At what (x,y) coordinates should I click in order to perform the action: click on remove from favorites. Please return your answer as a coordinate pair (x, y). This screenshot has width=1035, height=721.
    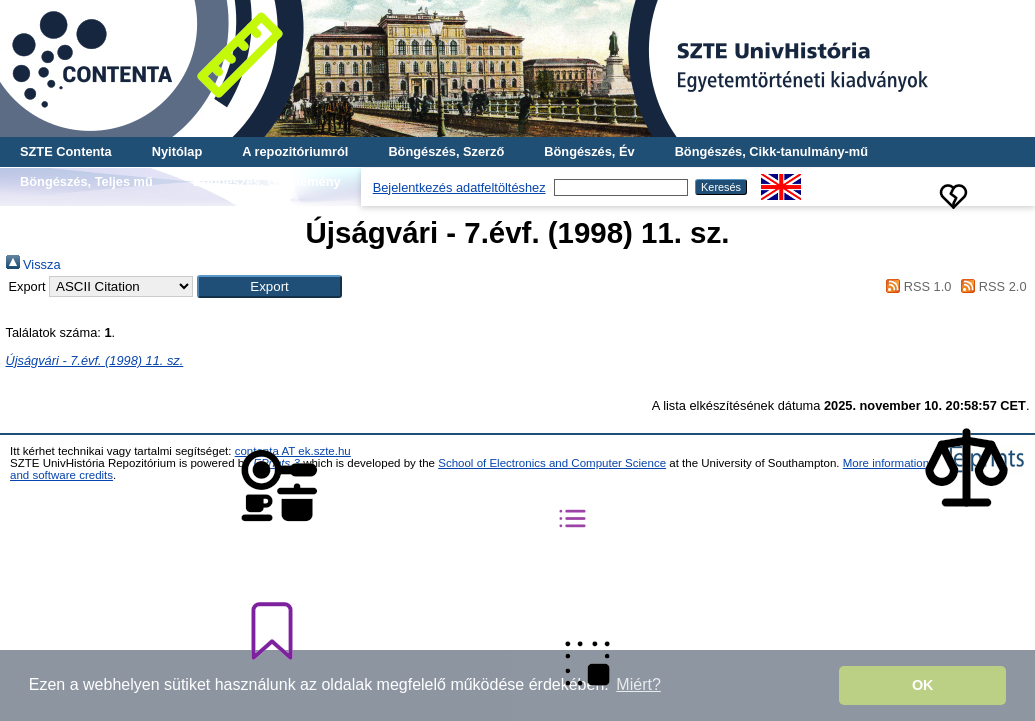
    Looking at the image, I should click on (953, 196).